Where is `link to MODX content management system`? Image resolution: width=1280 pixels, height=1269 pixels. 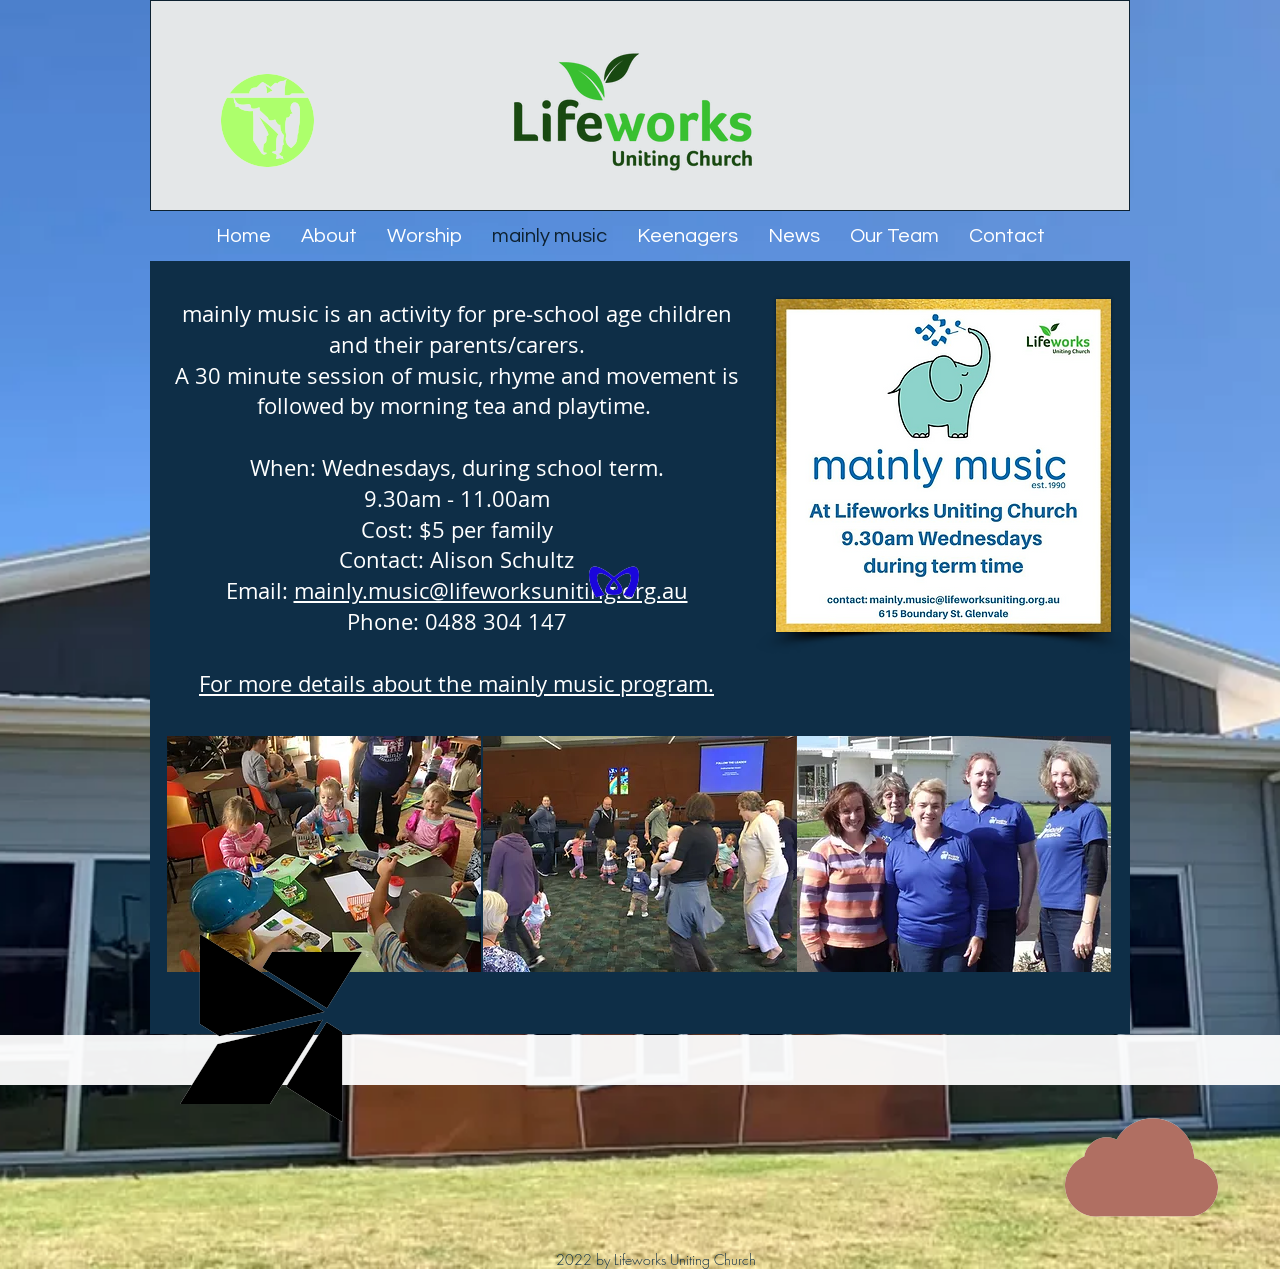
link to MODX content management system is located at coordinates (271, 1028).